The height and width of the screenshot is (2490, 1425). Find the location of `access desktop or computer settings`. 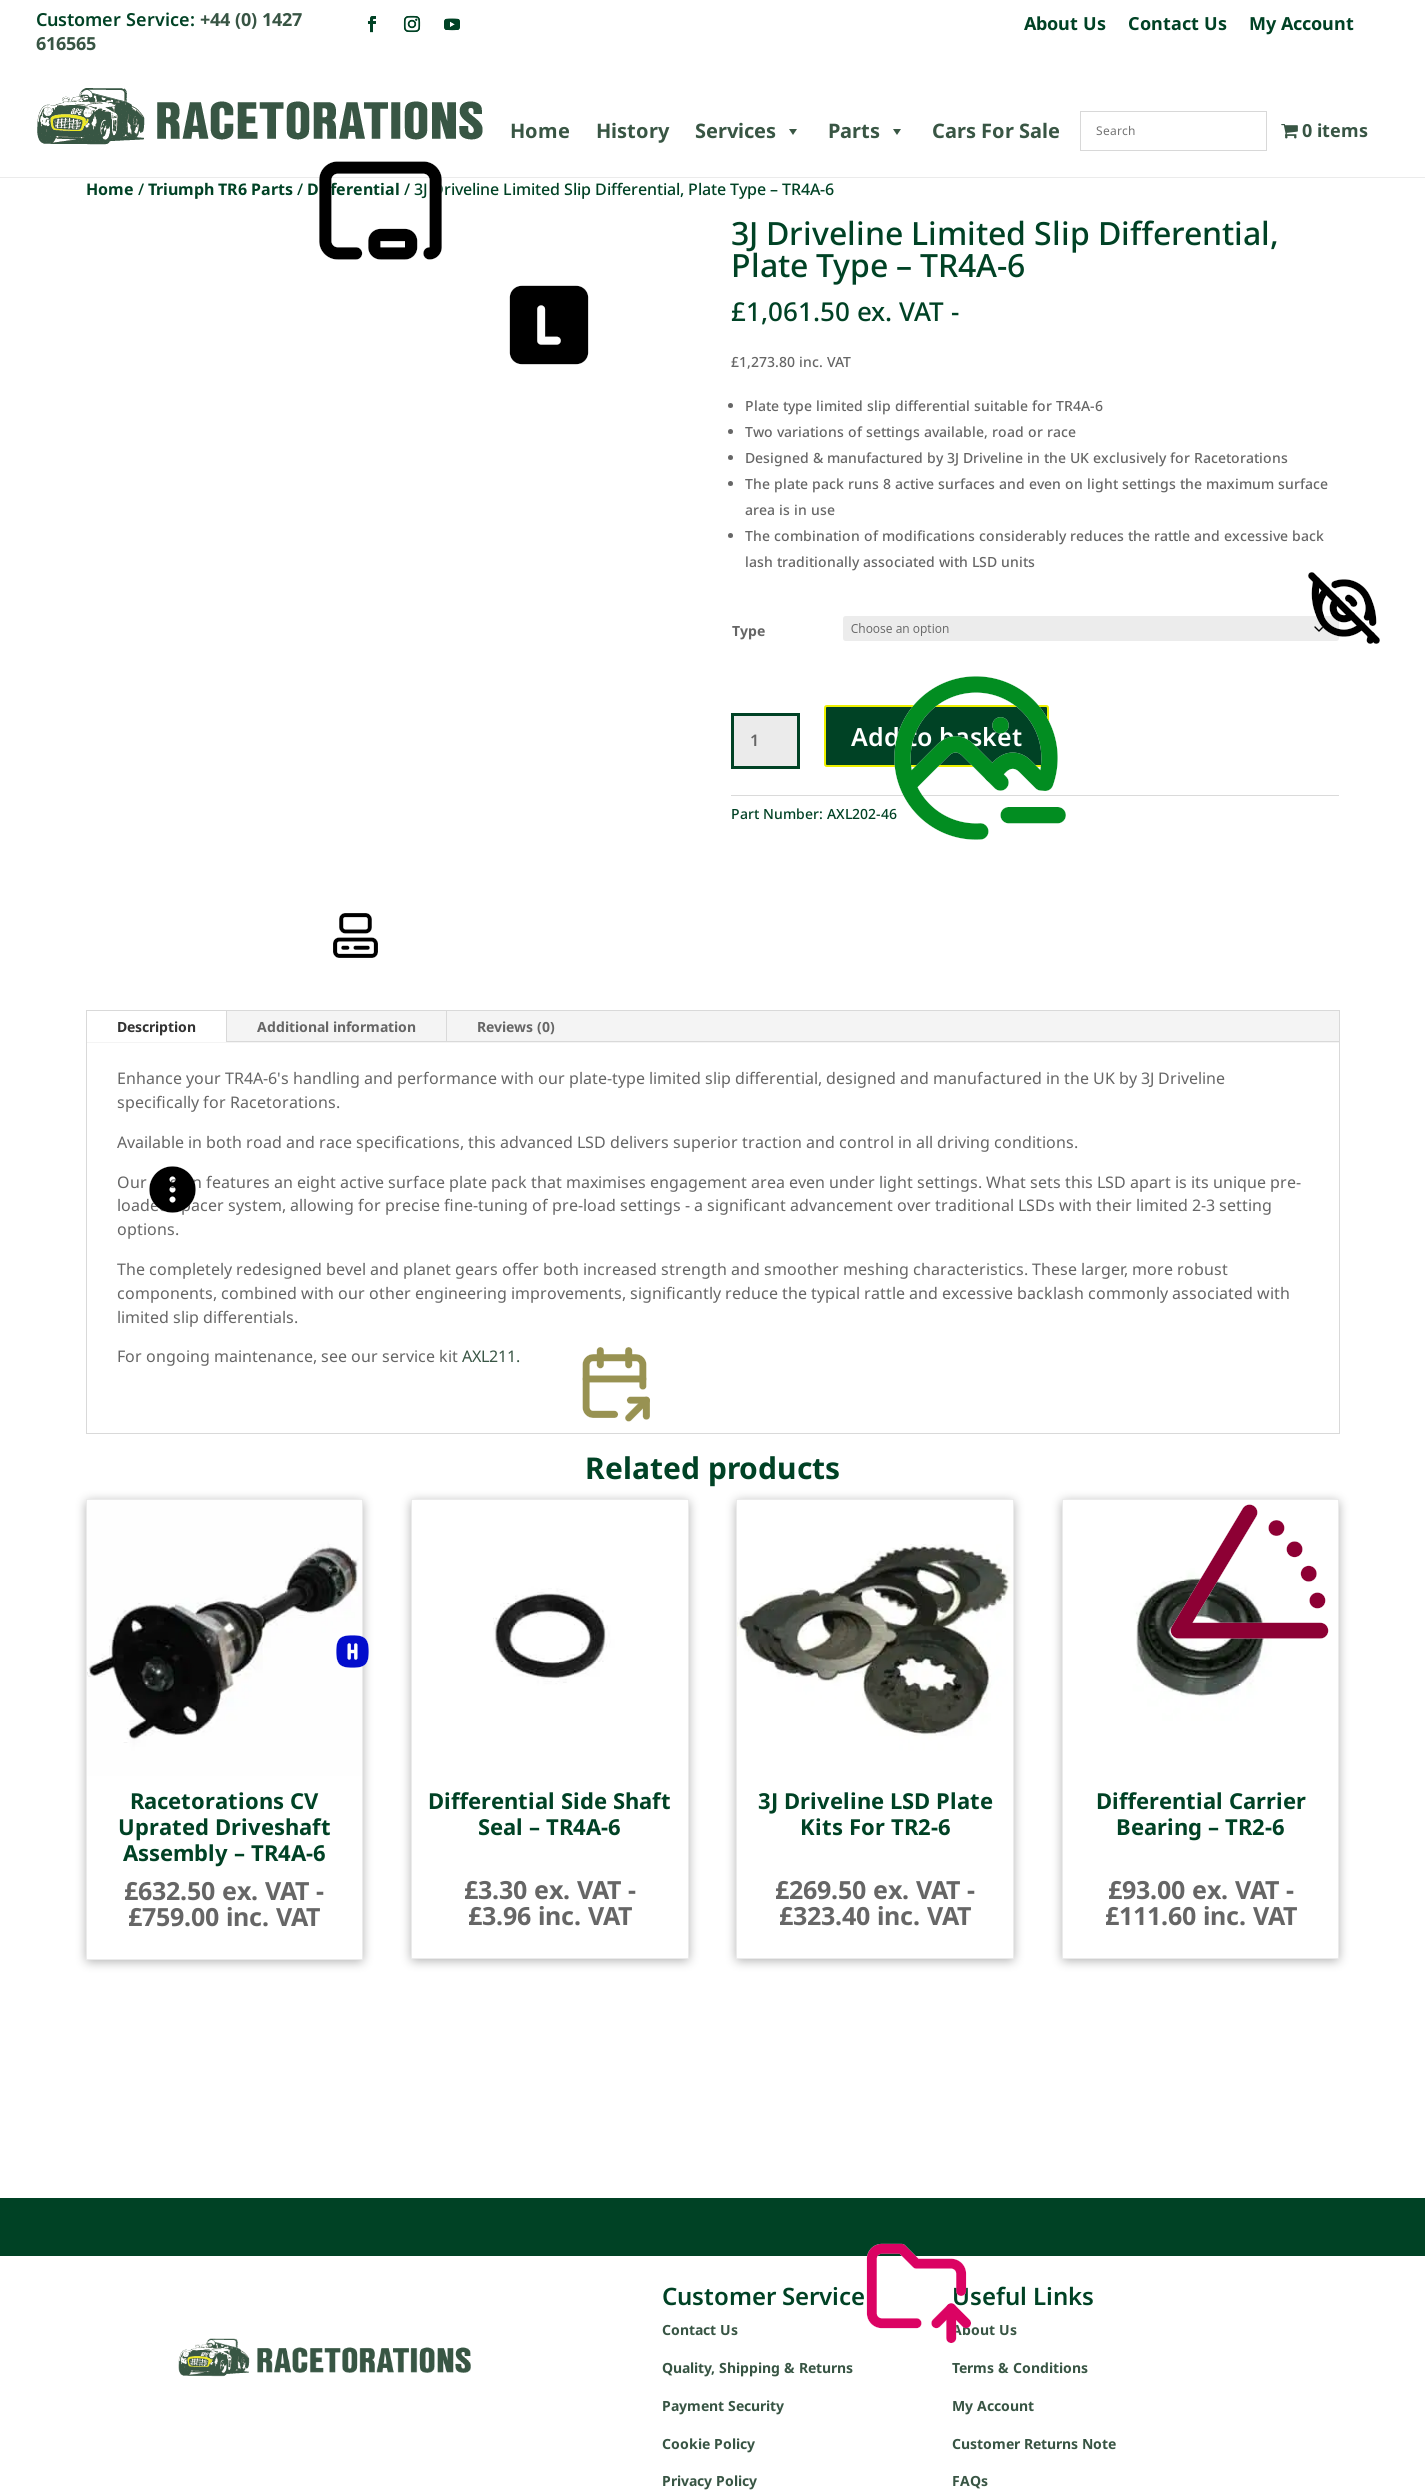

access desktop or computer settings is located at coordinates (355, 935).